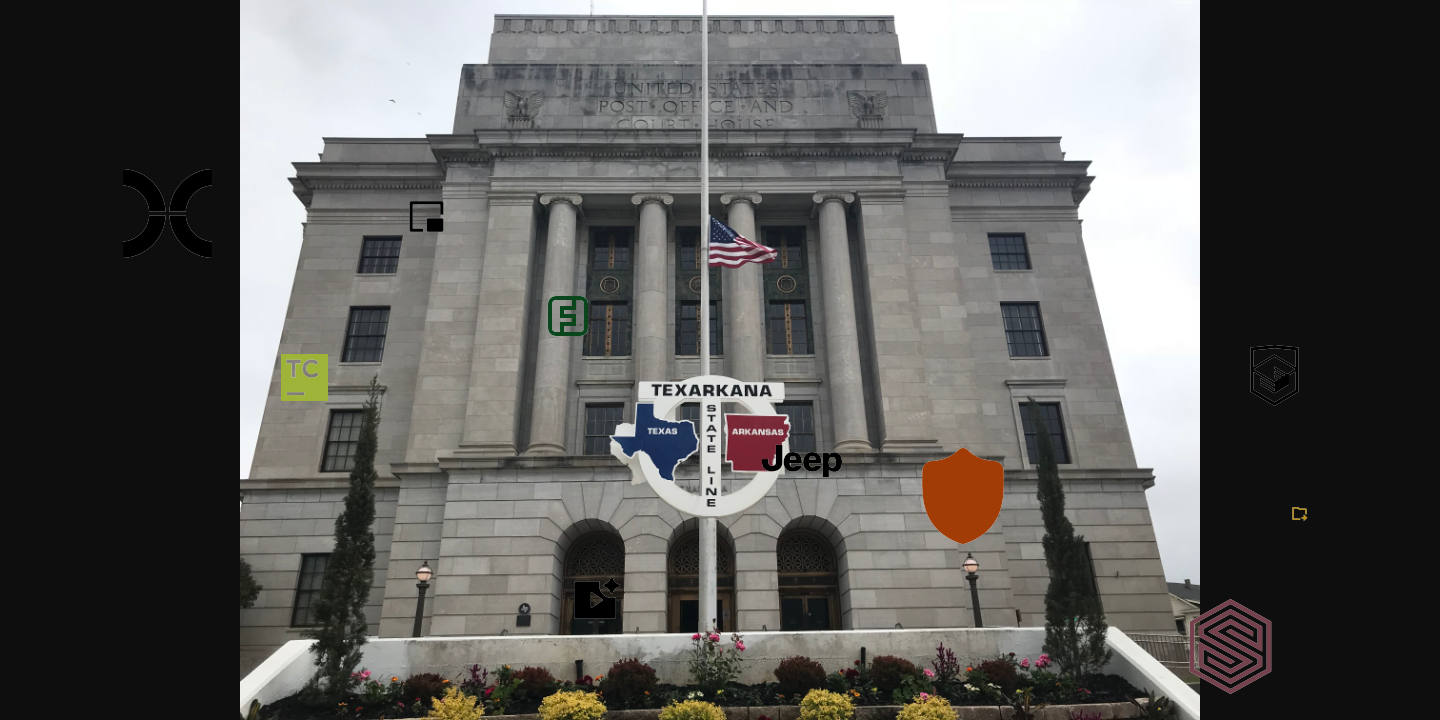 This screenshot has height=720, width=1440. I want to click on access AI-powered video features, so click(595, 600).